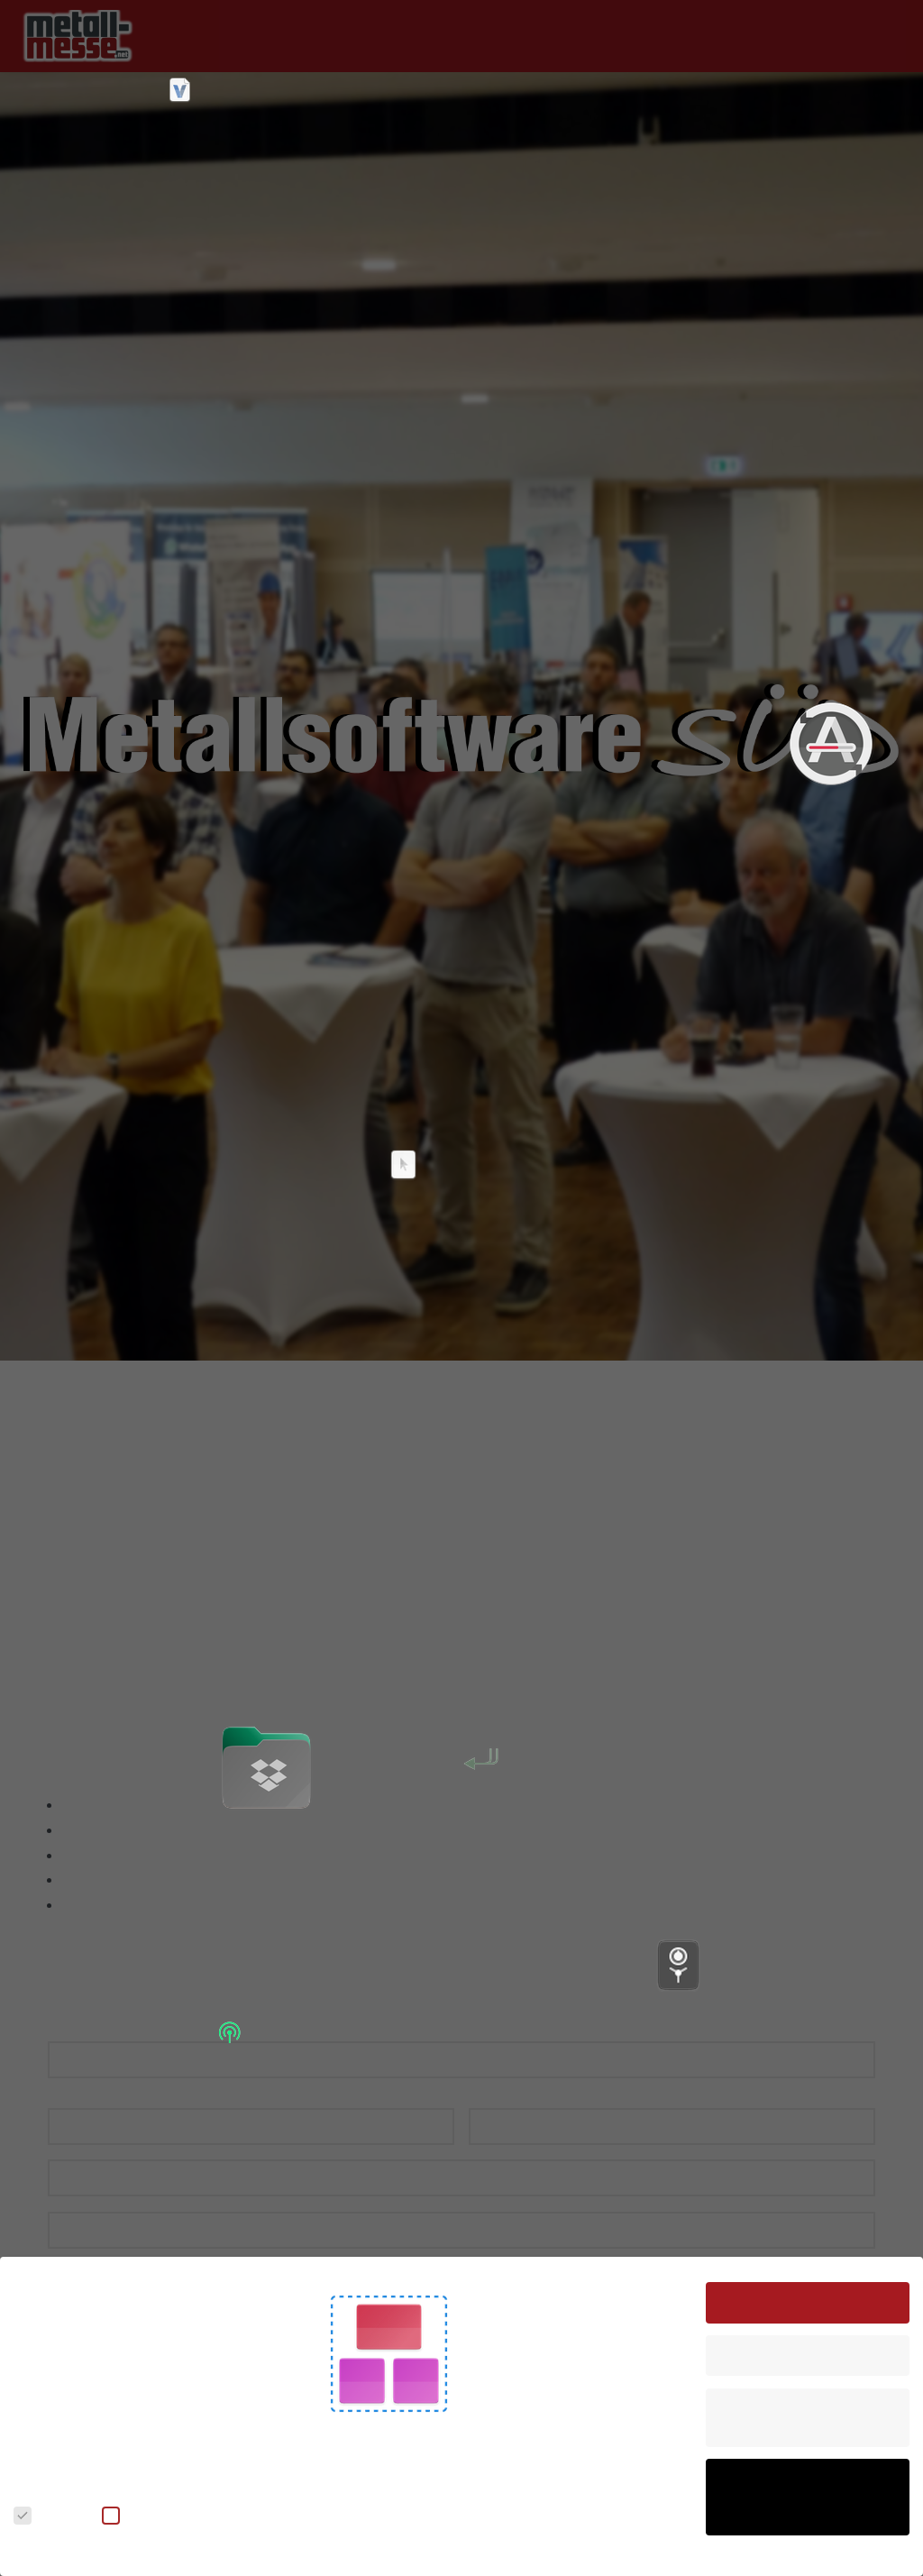 The height and width of the screenshot is (2576, 923). I want to click on open the backups application, so click(678, 1965).